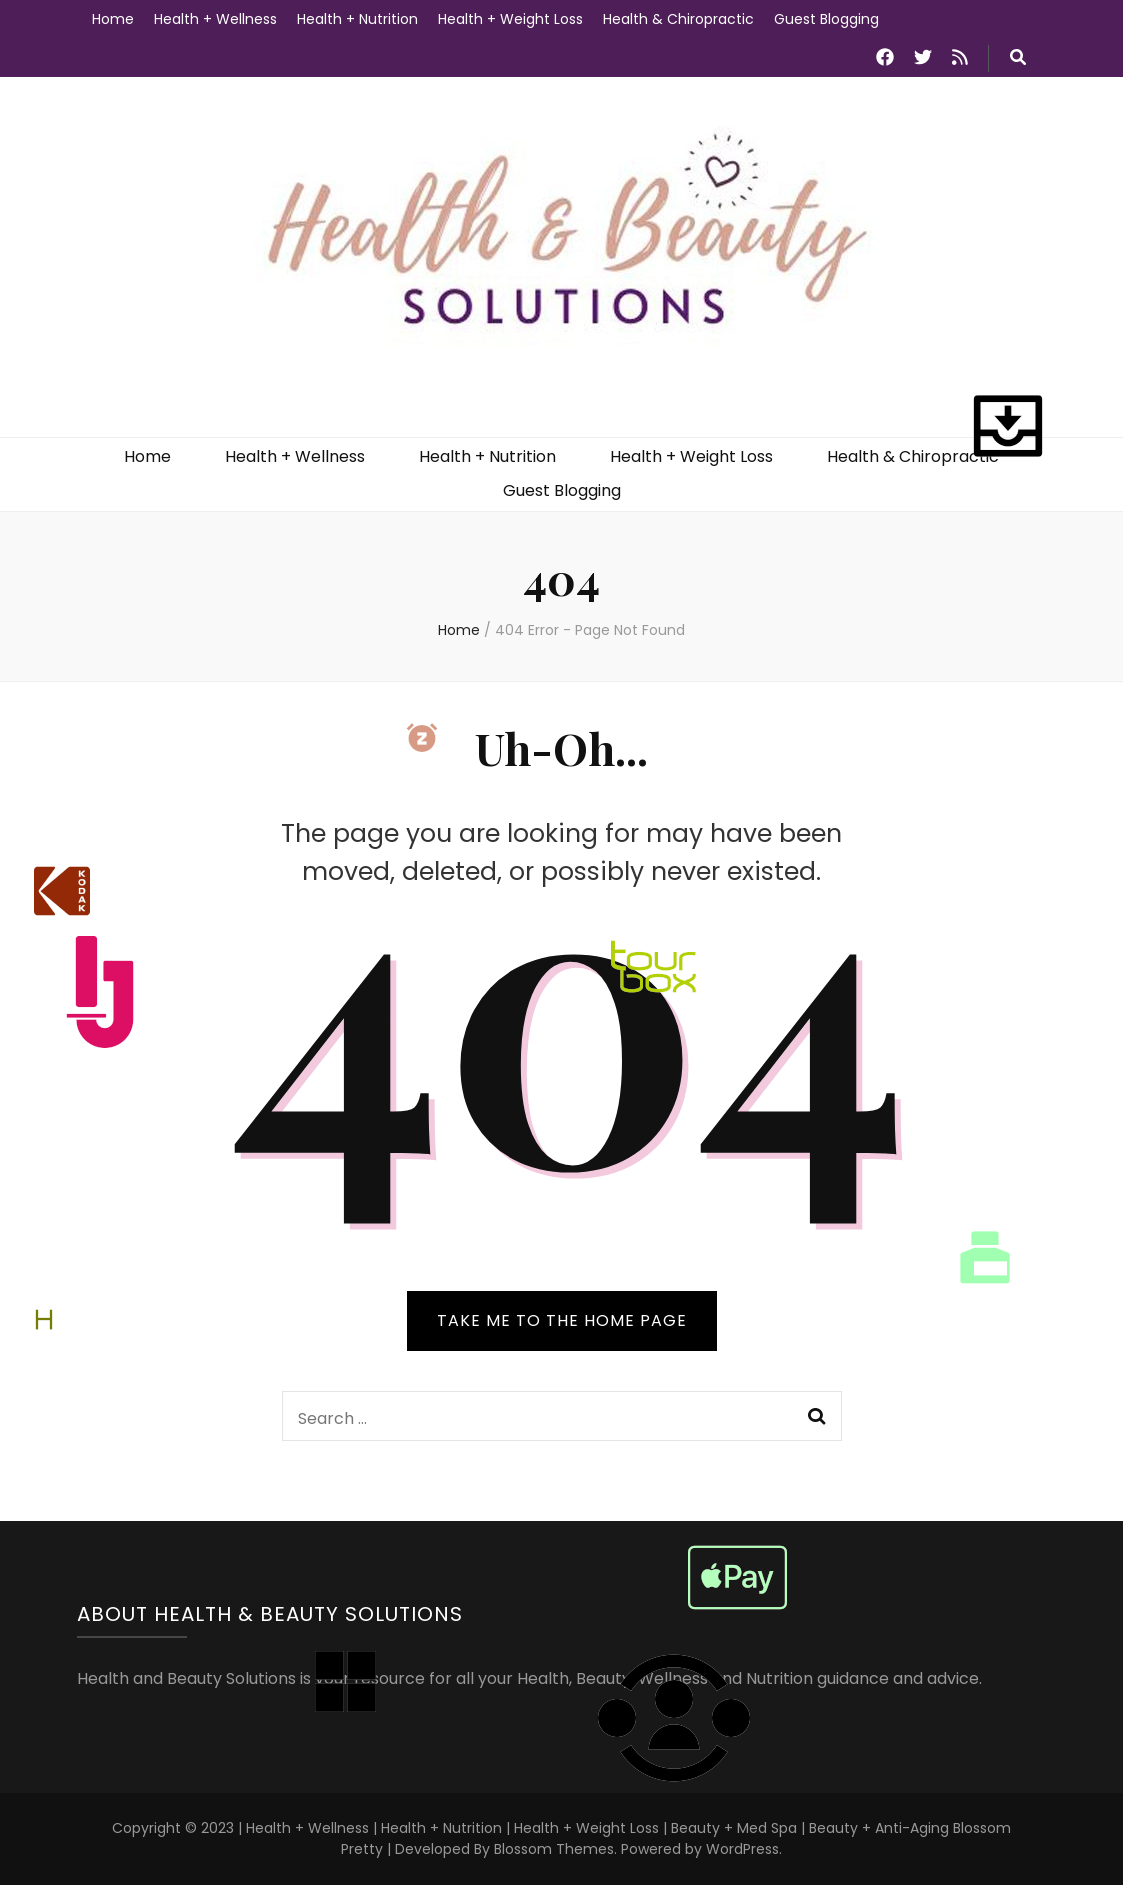 The image size is (1123, 1885). Describe the element at coordinates (674, 1718) in the screenshot. I see `view community members` at that location.